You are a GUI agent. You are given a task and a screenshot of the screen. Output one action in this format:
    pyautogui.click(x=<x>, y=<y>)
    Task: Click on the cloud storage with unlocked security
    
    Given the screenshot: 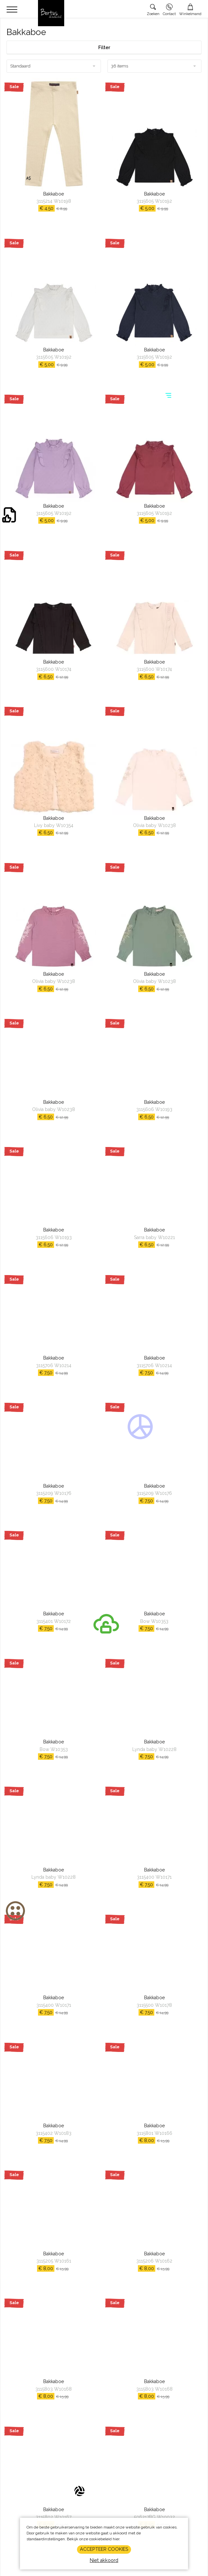 What is the action you would take?
    pyautogui.click(x=106, y=1623)
    